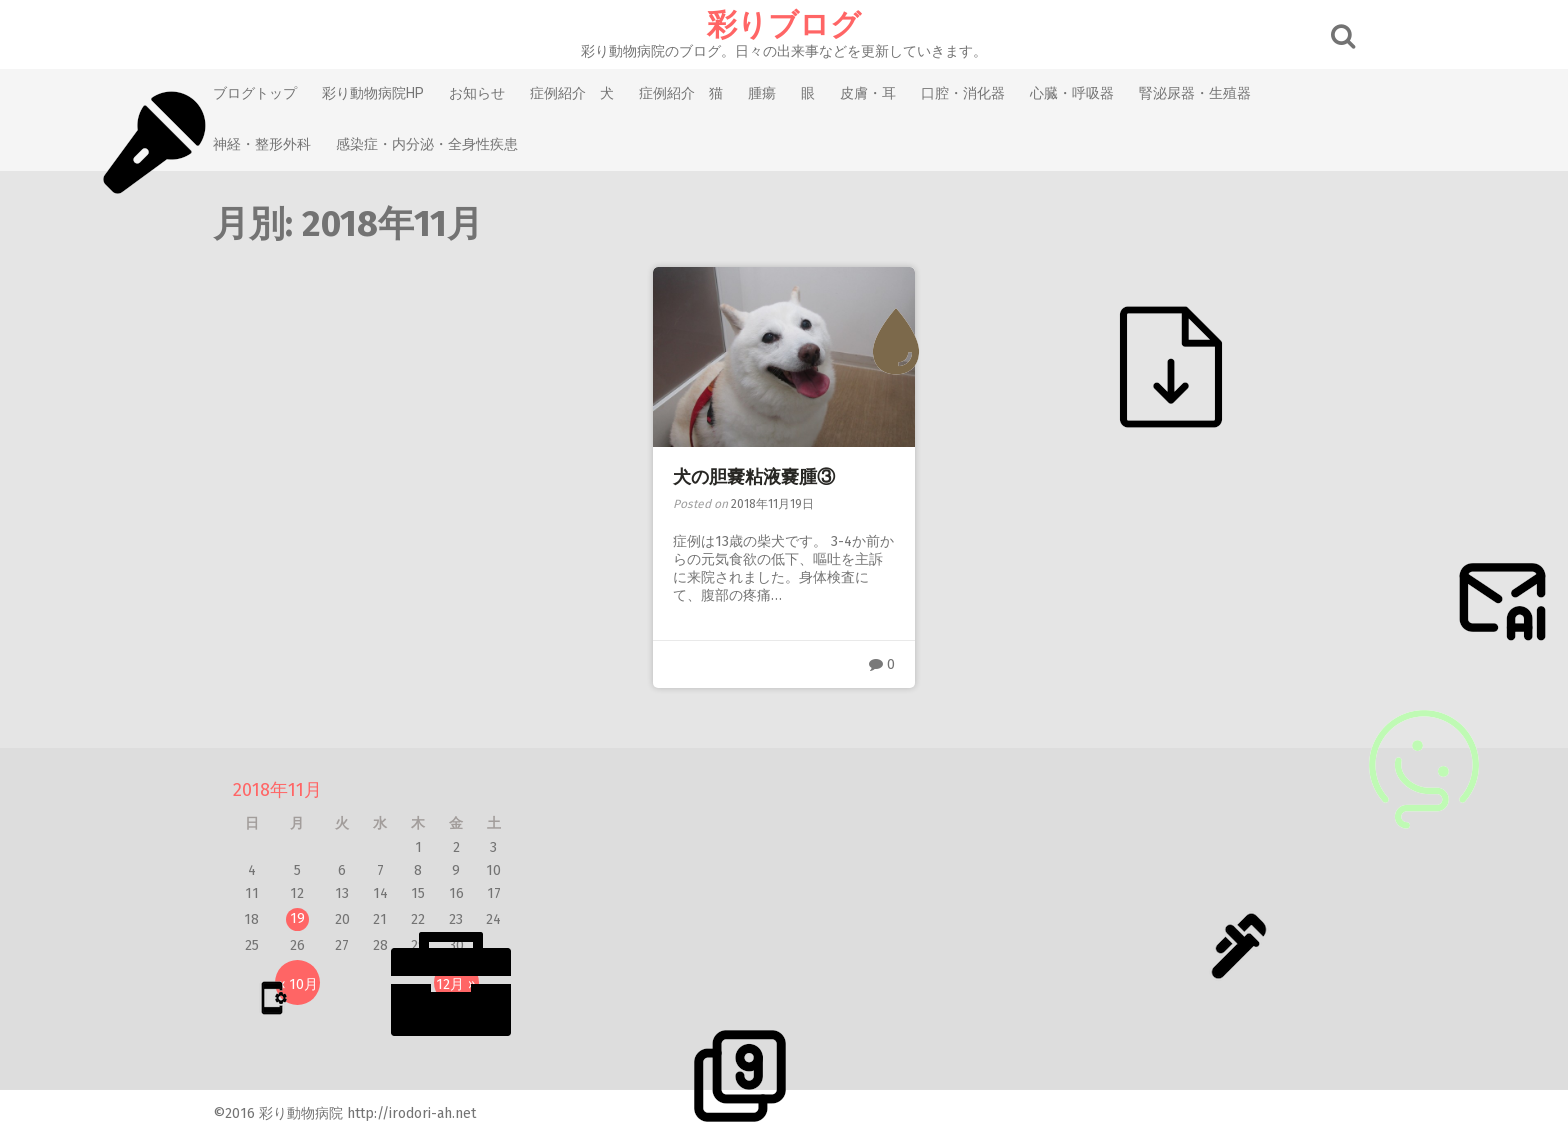 This screenshot has height=1138, width=1568. Describe the element at coordinates (1171, 367) in the screenshot. I see `download a file` at that location.